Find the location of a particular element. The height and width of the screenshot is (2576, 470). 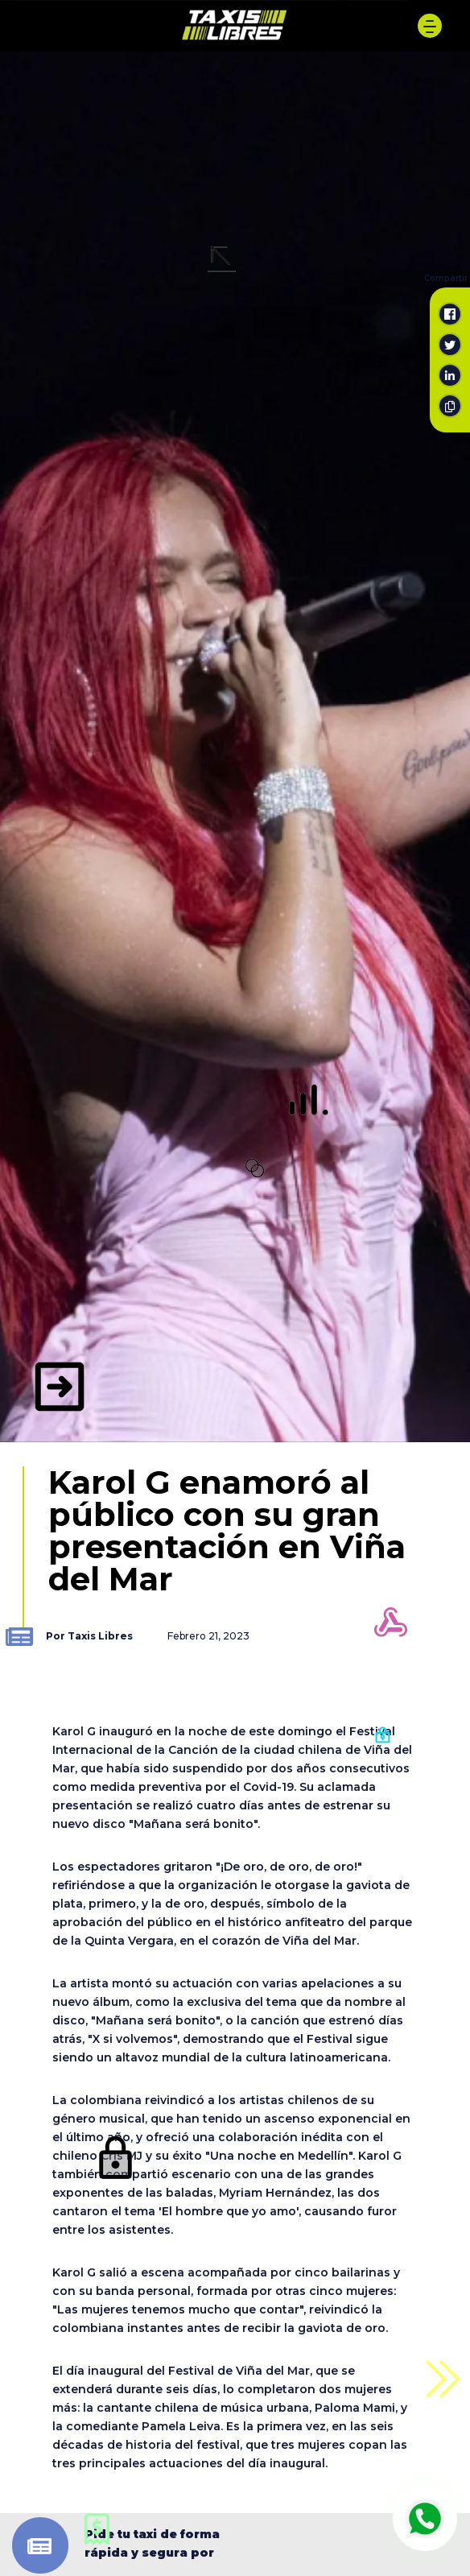

navigate to the next screen or step is located at coordinates (60, 1387).